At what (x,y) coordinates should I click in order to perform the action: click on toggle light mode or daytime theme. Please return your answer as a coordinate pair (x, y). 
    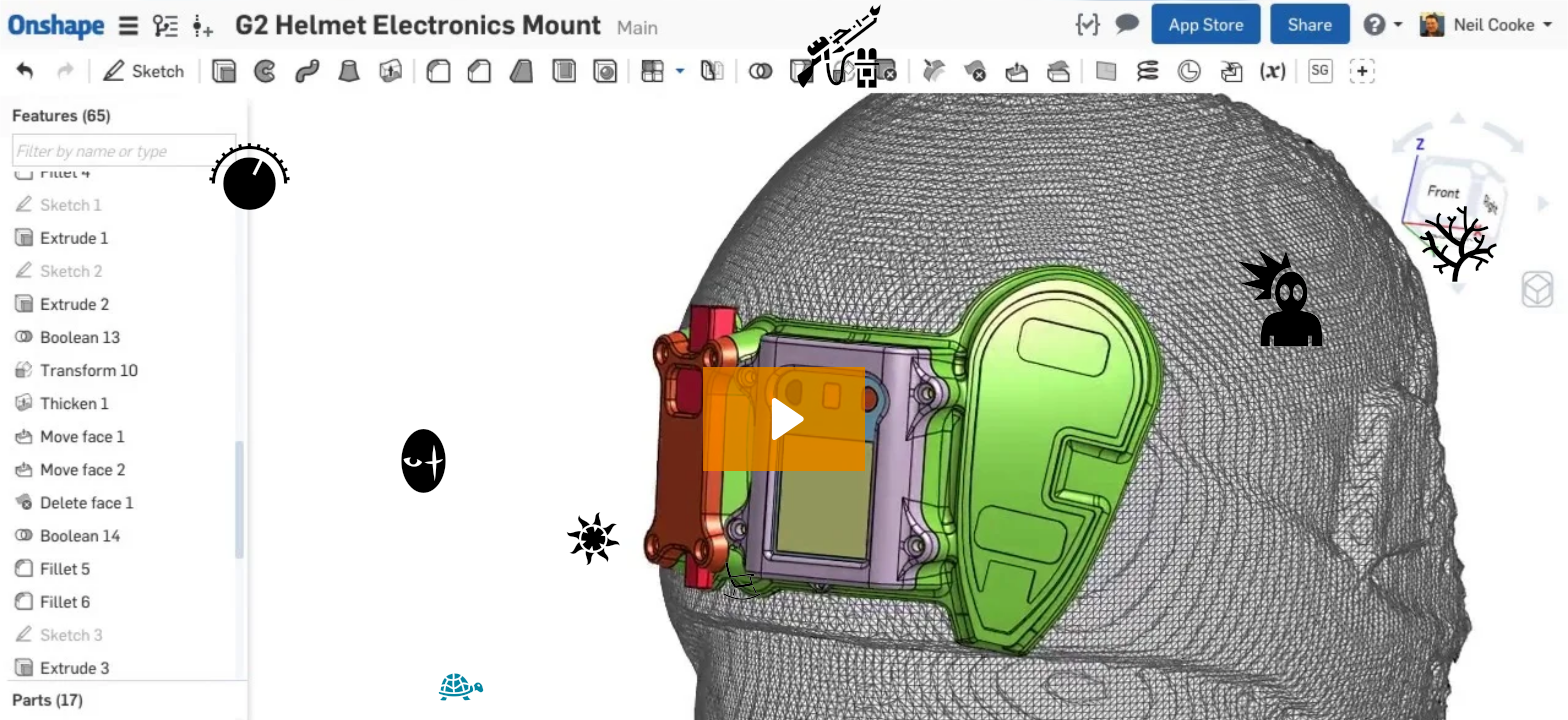
    Looking at the image, I should click on (593, 539).